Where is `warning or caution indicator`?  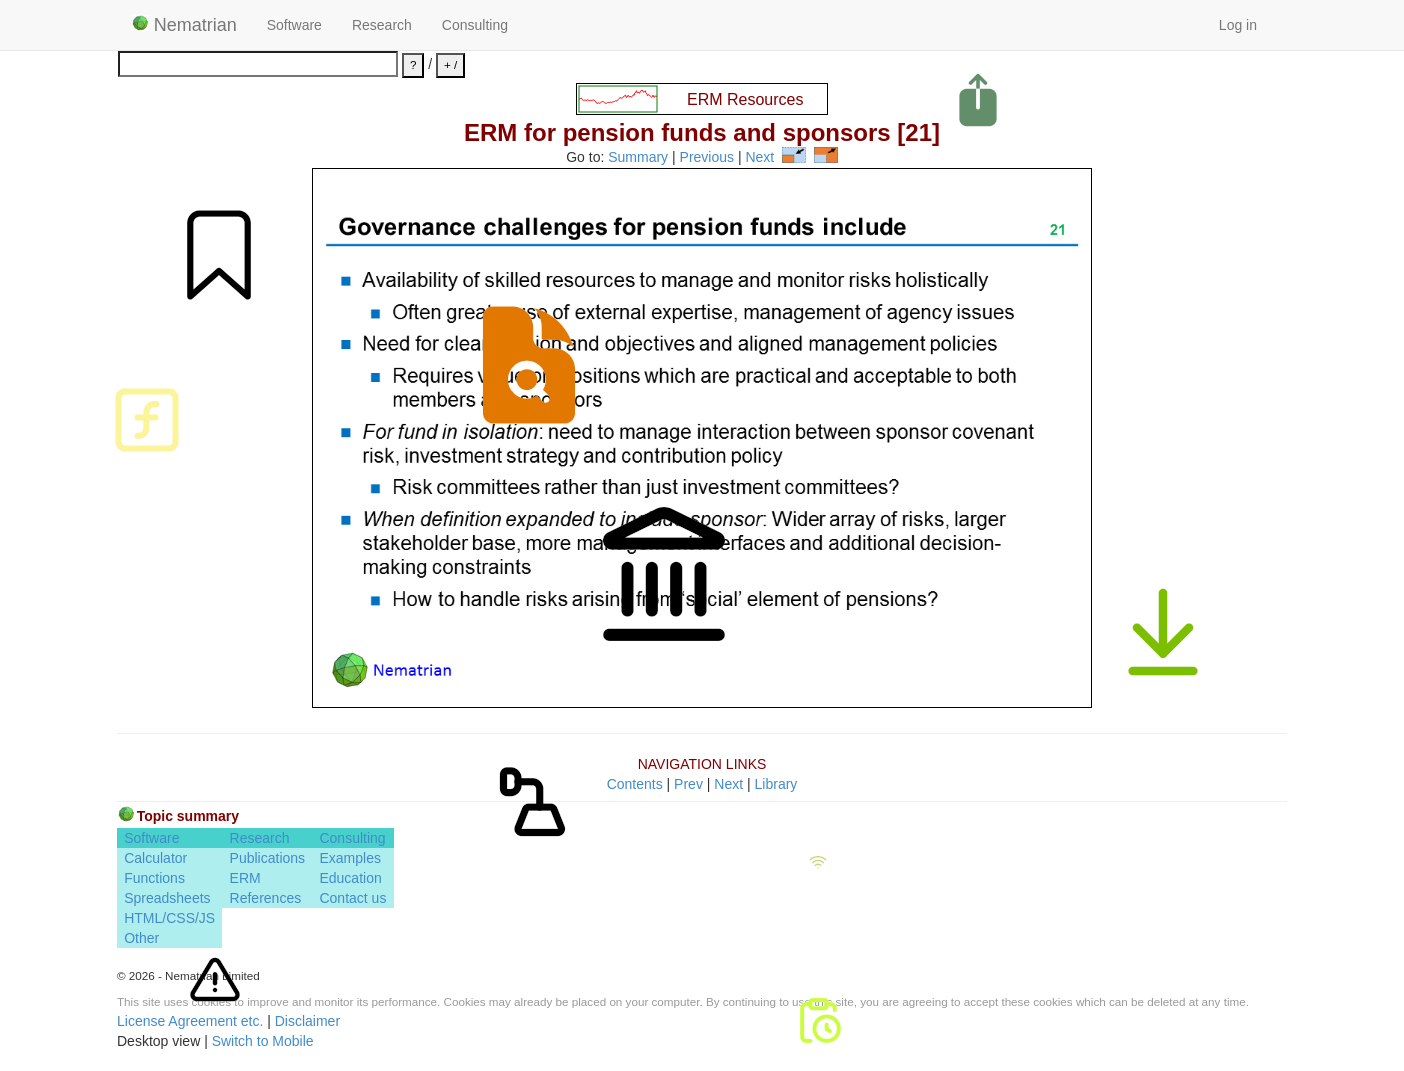 warning or caution indicator is located at coordinates (215, 981).